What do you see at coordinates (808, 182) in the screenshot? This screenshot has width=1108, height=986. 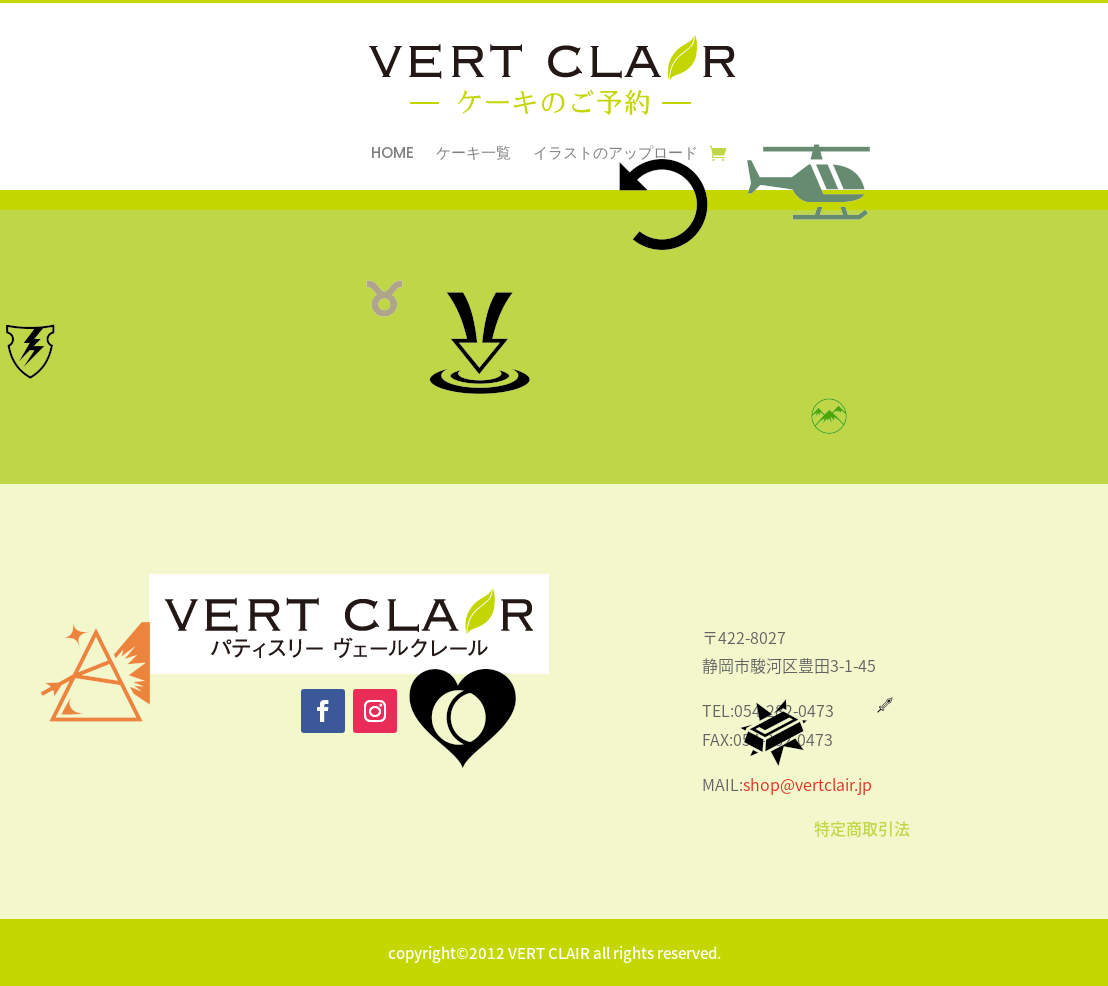 I see `access helicopter or aerial transport options` at bounding box center [808, 182].